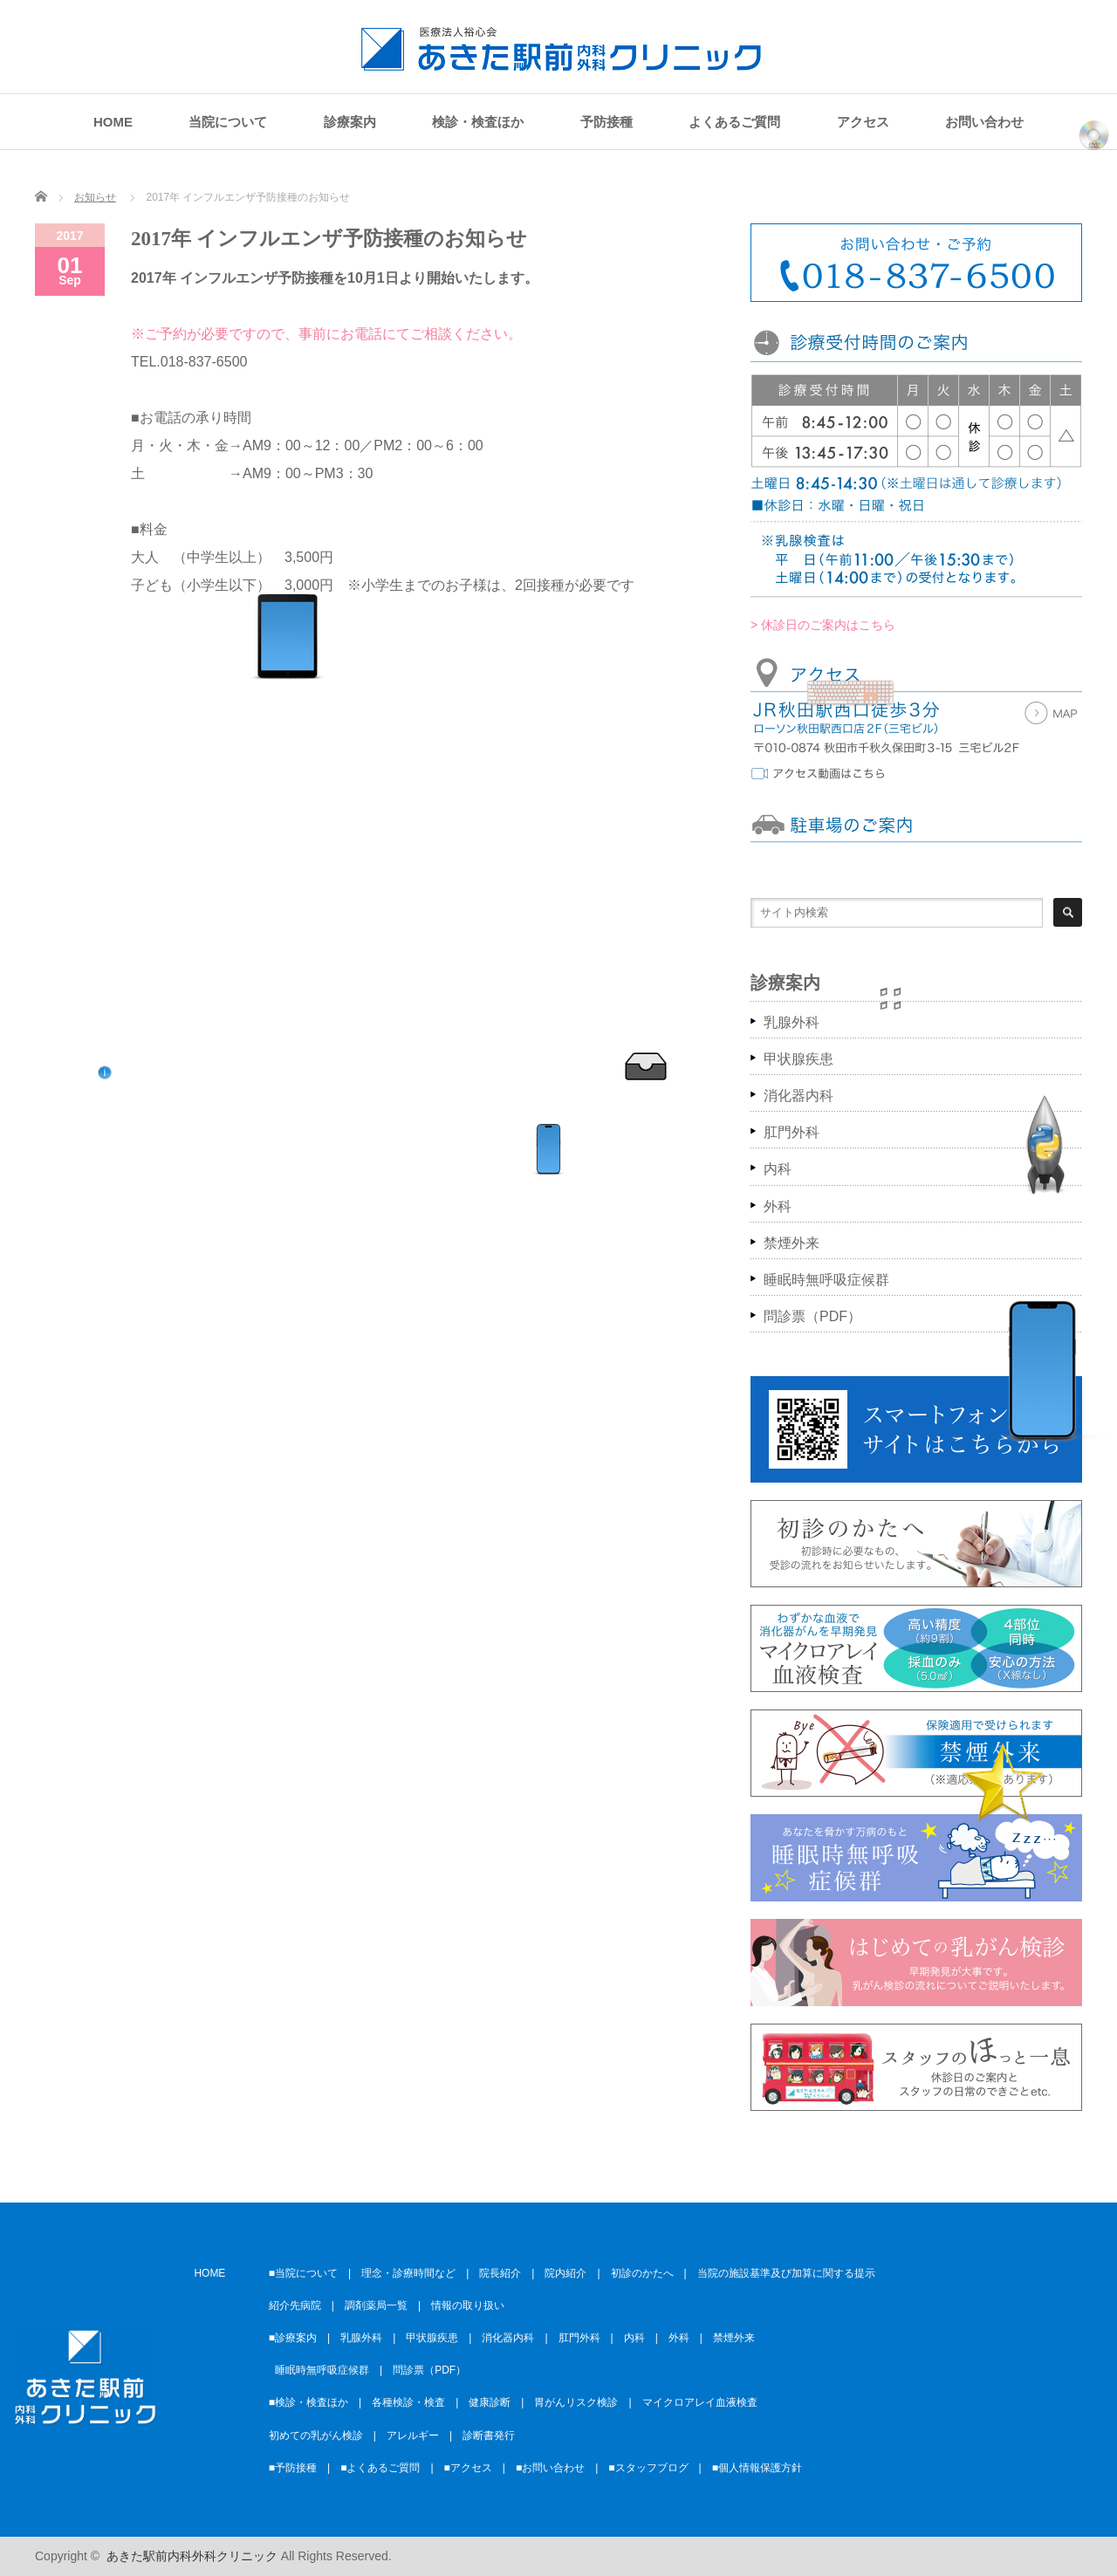 Image resolution: width=1117 pixels, height=2576 pixels. What do you see at coordinates (1093, 135) in the screenshot?
I see `access DVD drive or optical disc contents` at bounding box center [1093, 135].